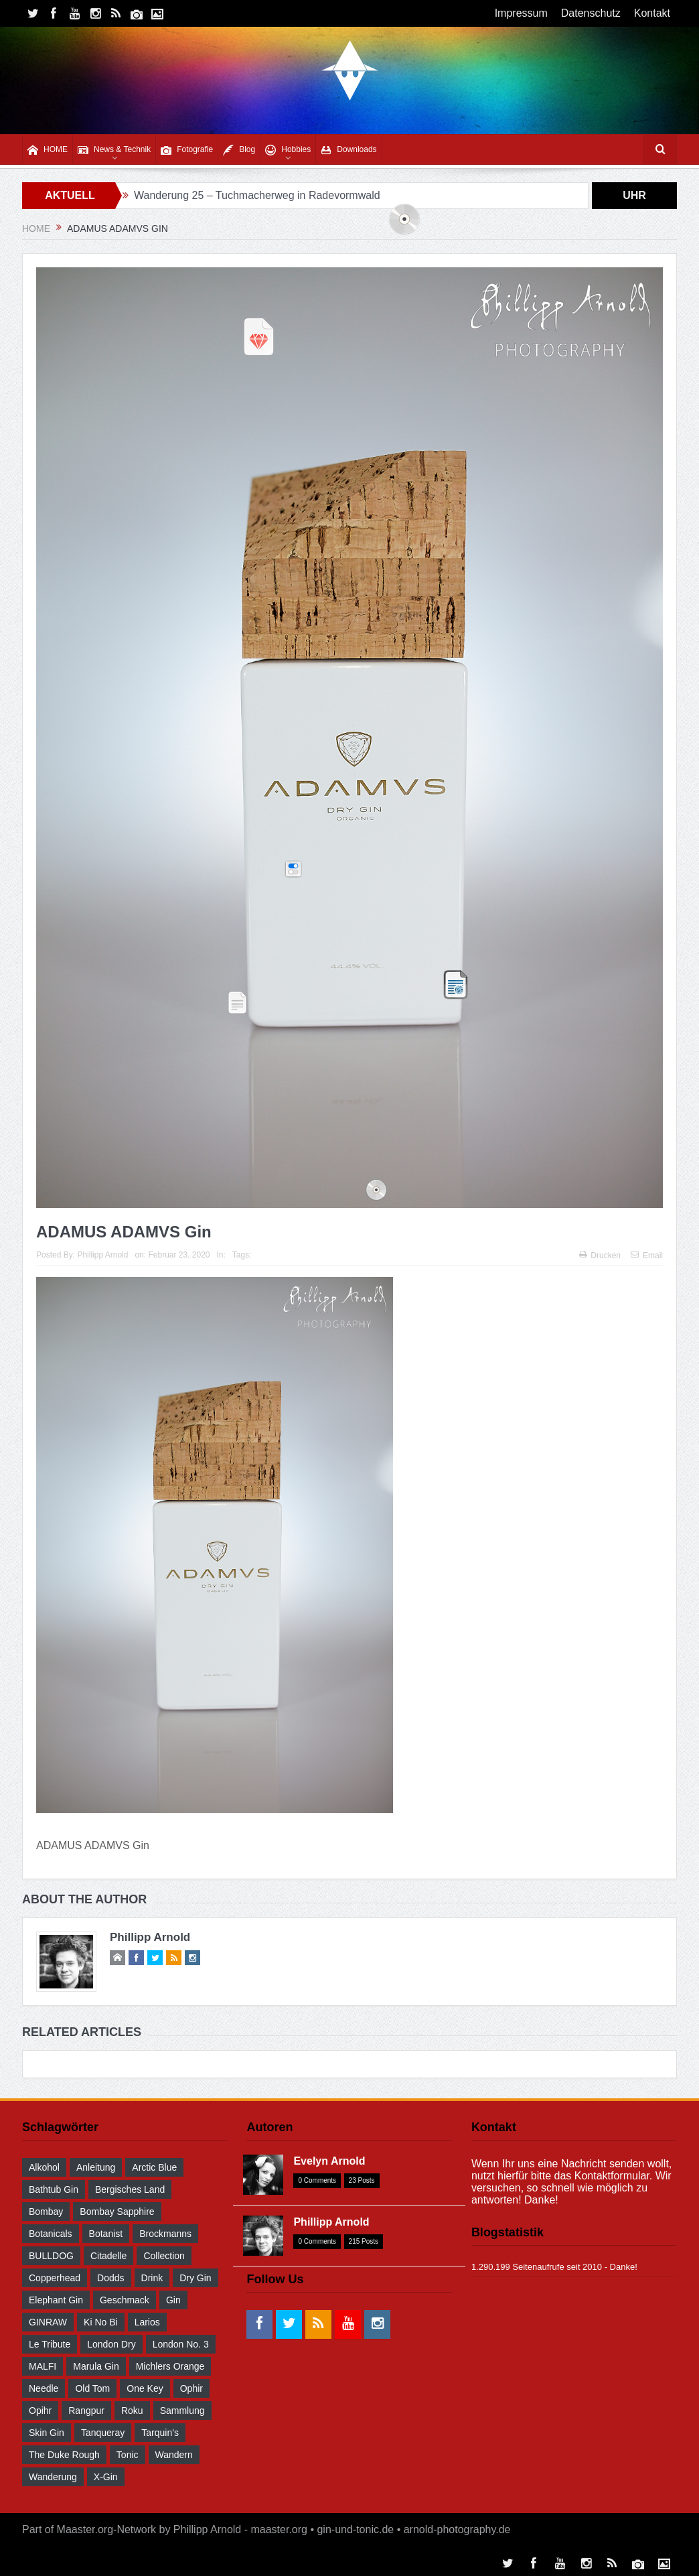 The width and height of the screenshot is (699, 2576). I want to click on access cd/dvd drive, so click(376, 1190).